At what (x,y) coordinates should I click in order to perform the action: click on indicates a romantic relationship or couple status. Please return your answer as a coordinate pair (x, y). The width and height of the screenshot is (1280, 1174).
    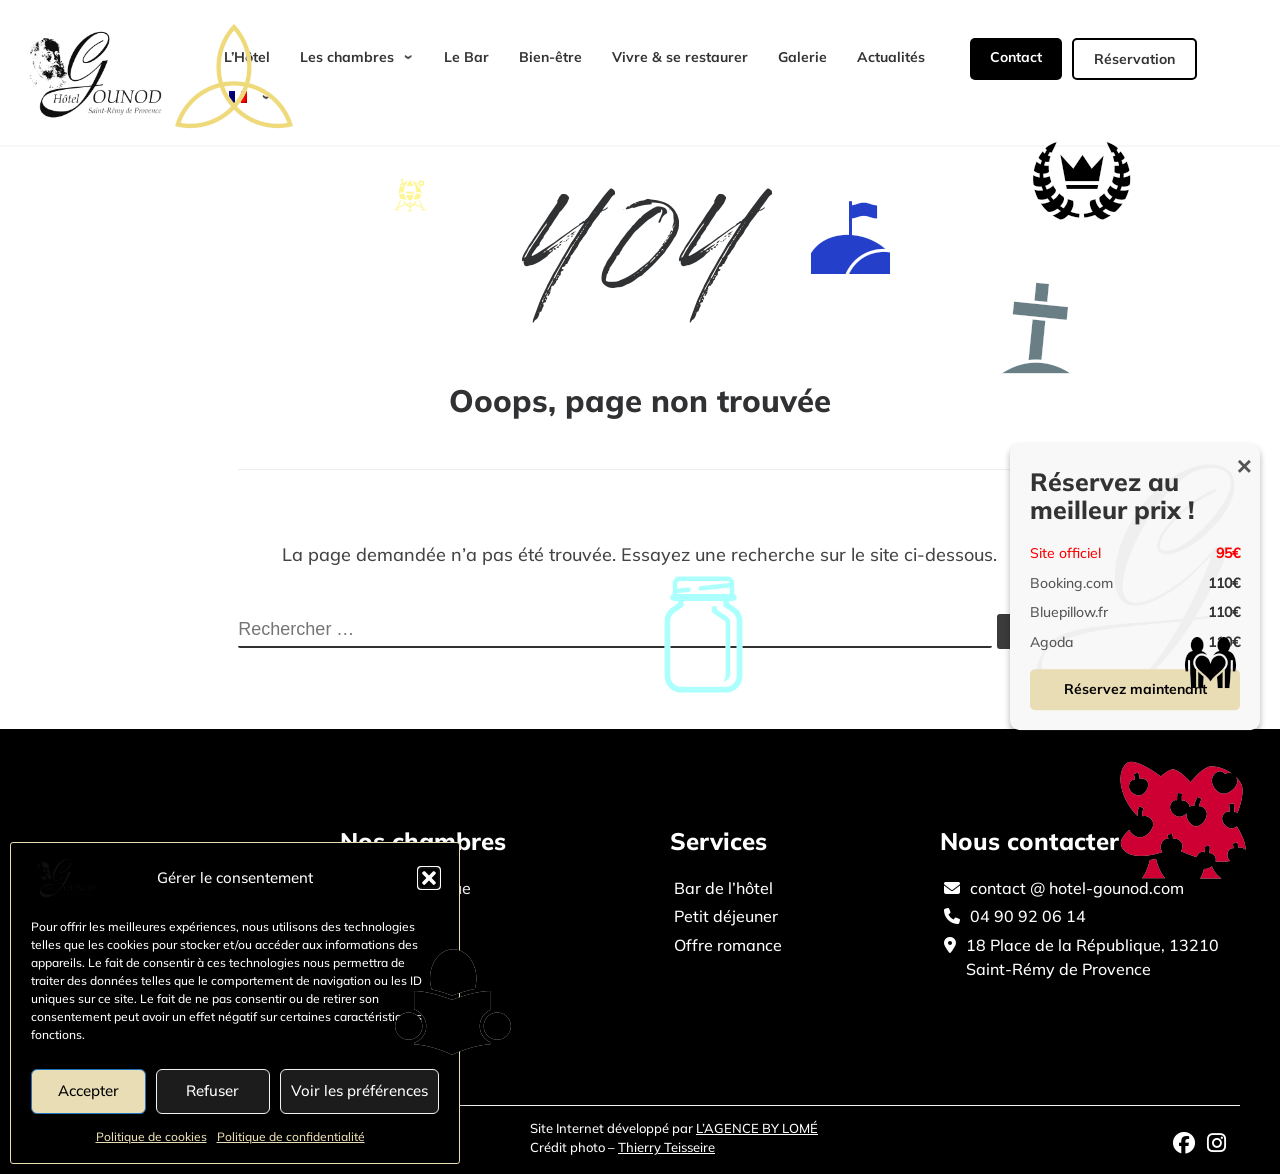
    Looking at the image, I should click on (1210, 662).